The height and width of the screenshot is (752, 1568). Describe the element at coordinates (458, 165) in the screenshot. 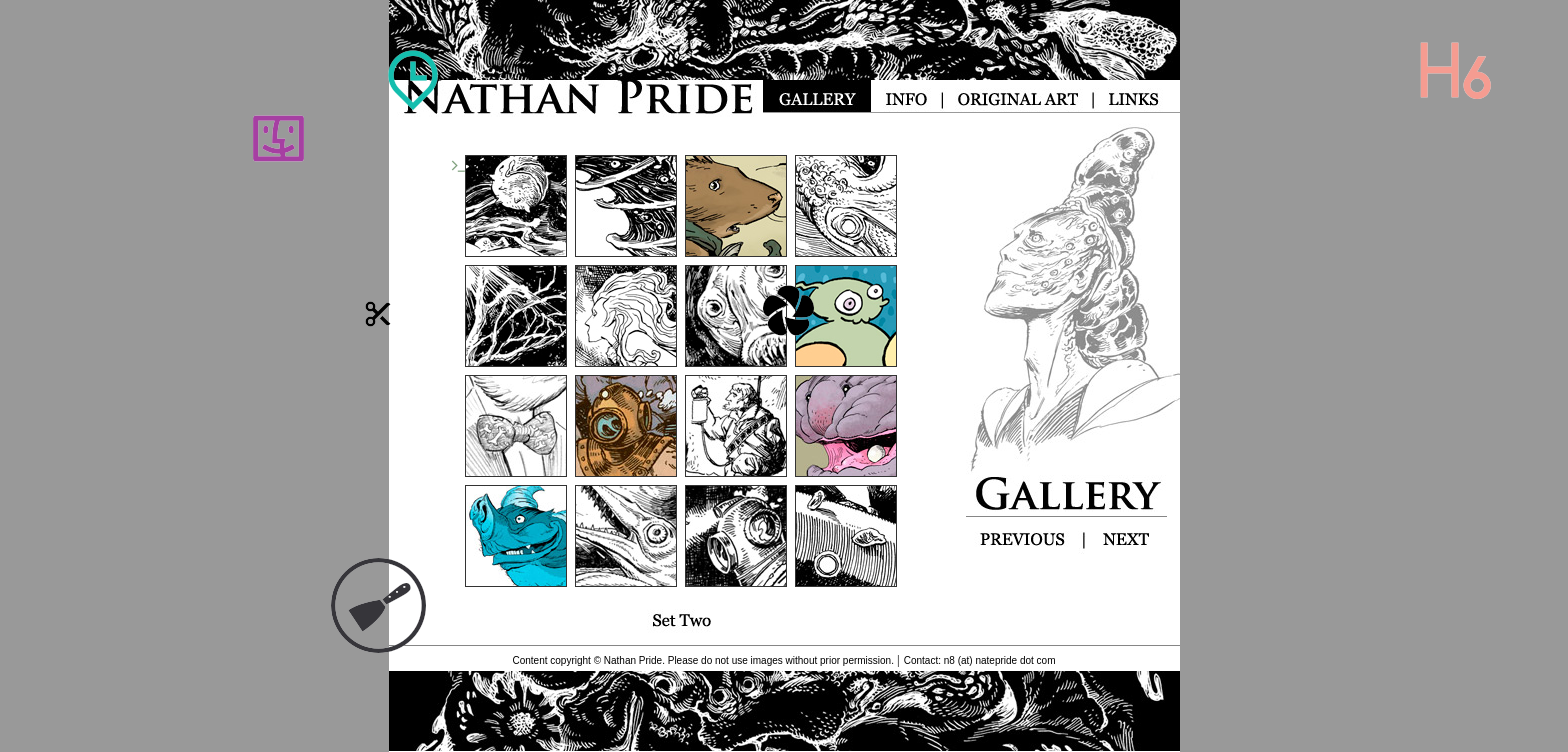

I see `open the command line terminal` at that location.